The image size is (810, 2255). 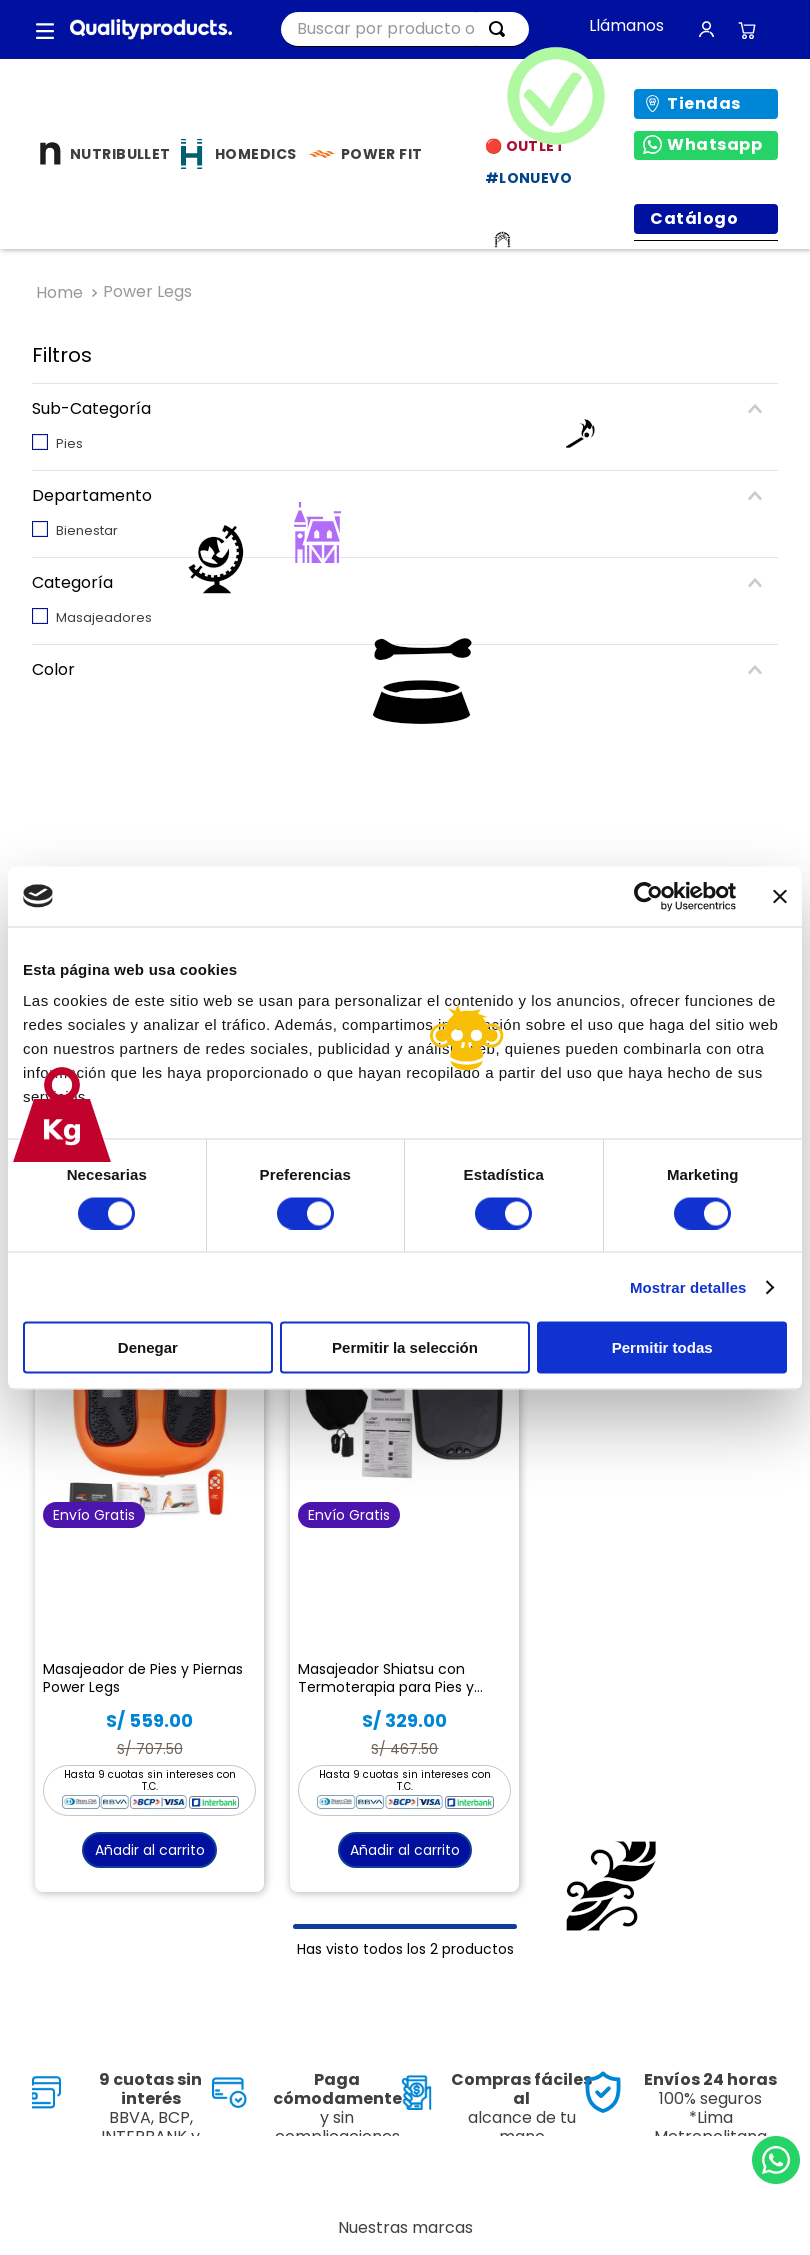 I want to click on access pet feeding schedule, so click(x=421, y=676).